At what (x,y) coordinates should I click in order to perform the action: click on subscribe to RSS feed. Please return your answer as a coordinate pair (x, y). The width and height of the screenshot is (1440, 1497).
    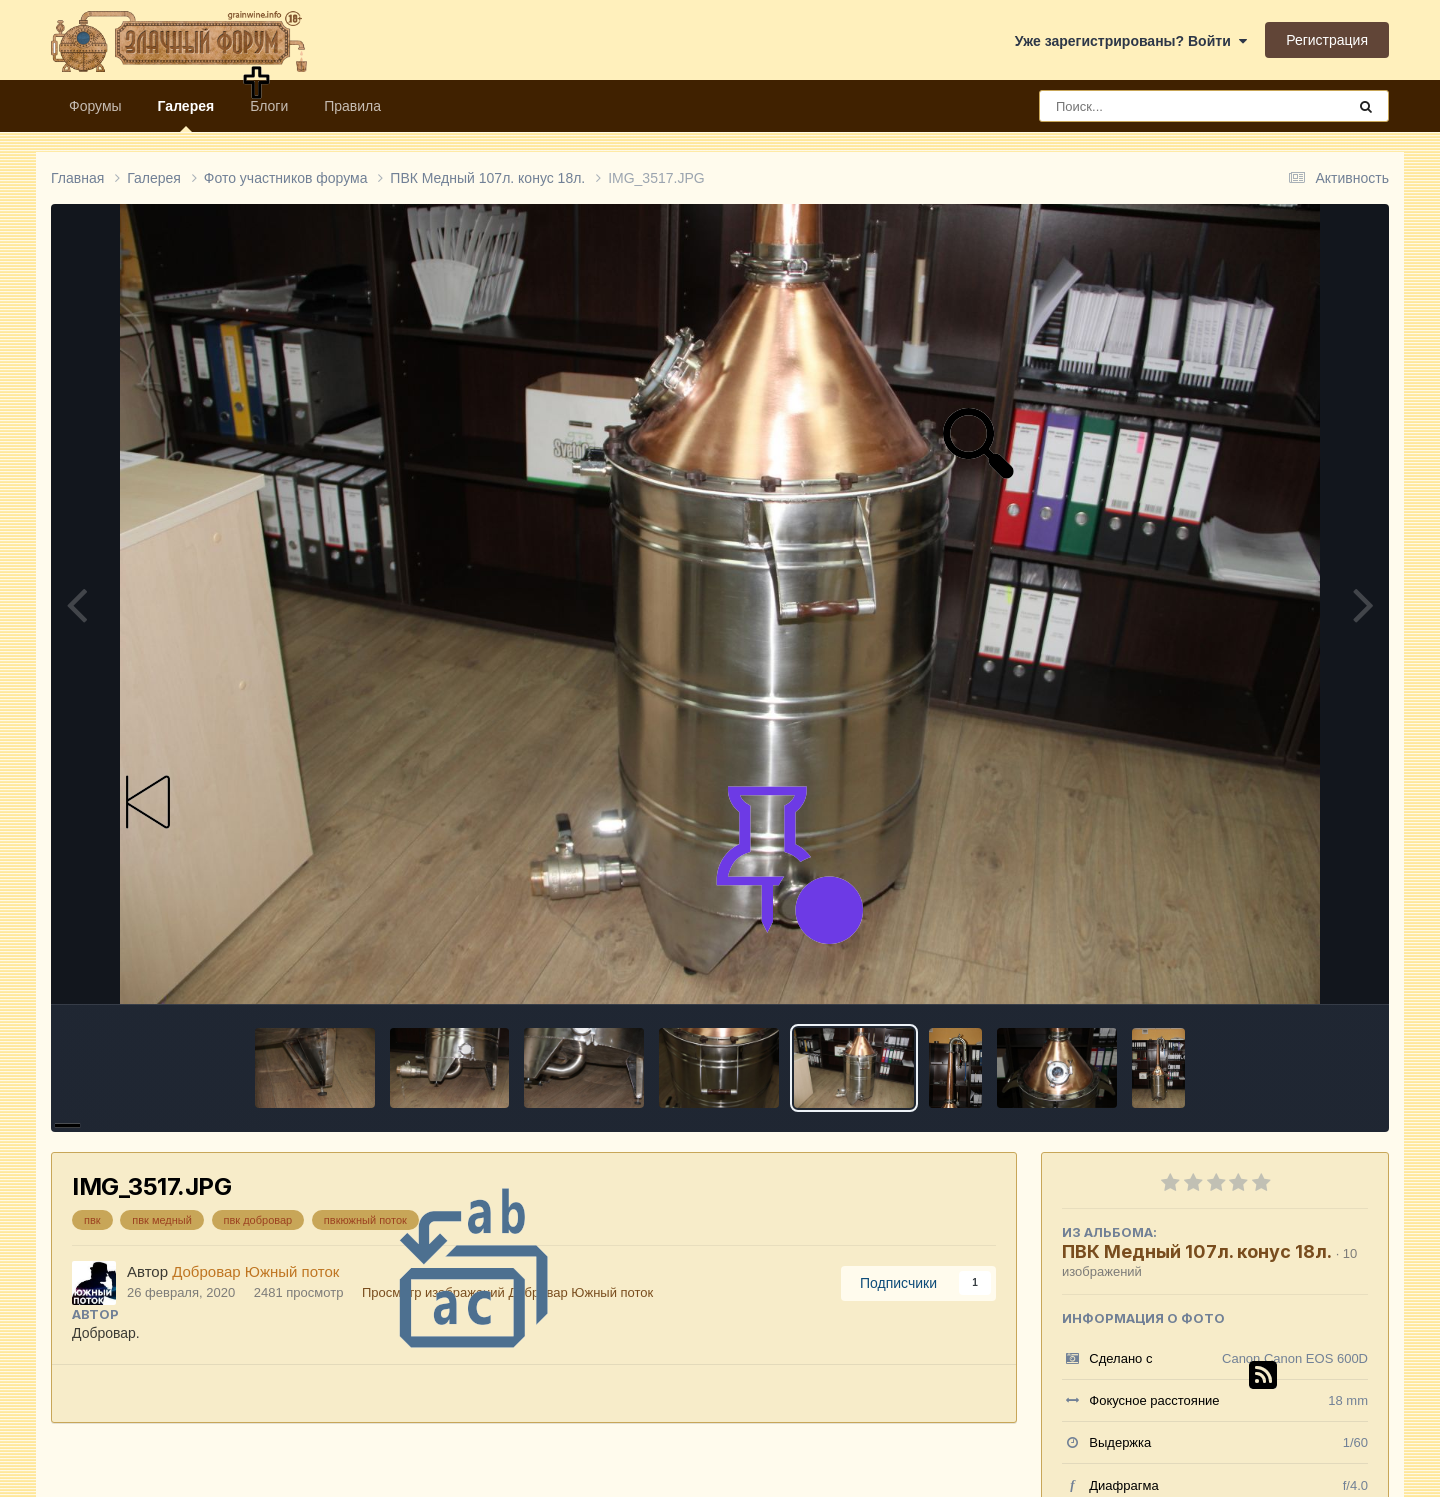
    Looking at the image, I should click on (1263, 1375).